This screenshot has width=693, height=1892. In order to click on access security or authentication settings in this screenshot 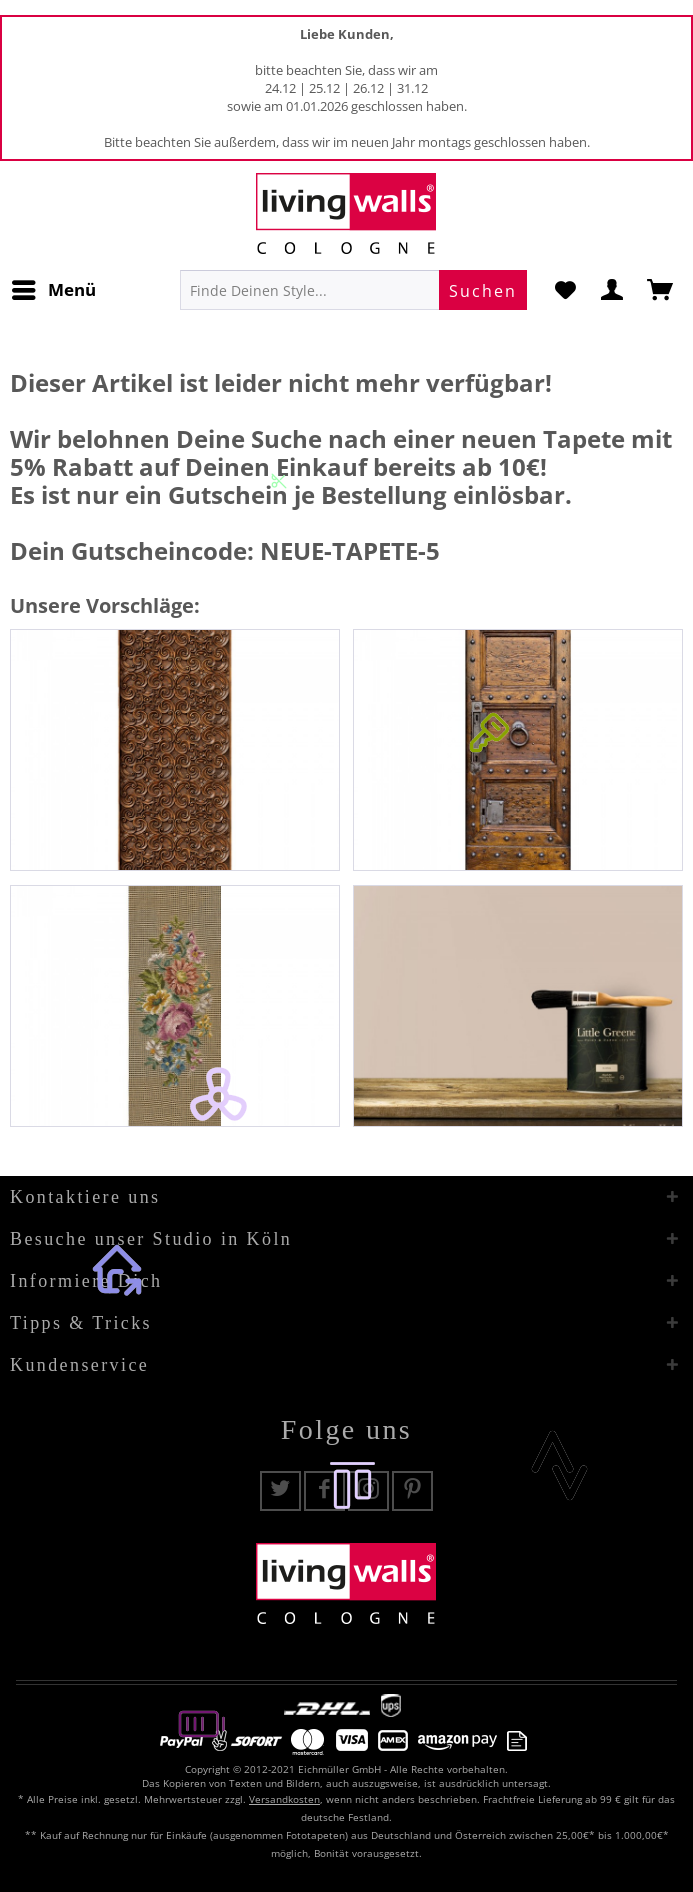, I will do `click(489, 732)`.